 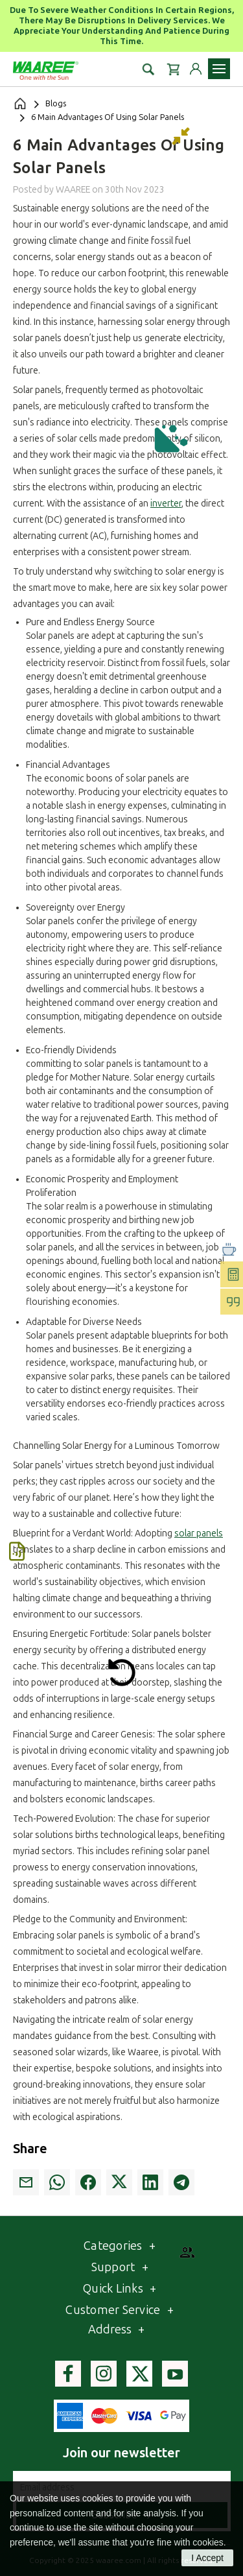 What do you see at coordinates (187, 2252) in the screenshot?
I see `view contacts or people list` at bounding box center [187, 2252].